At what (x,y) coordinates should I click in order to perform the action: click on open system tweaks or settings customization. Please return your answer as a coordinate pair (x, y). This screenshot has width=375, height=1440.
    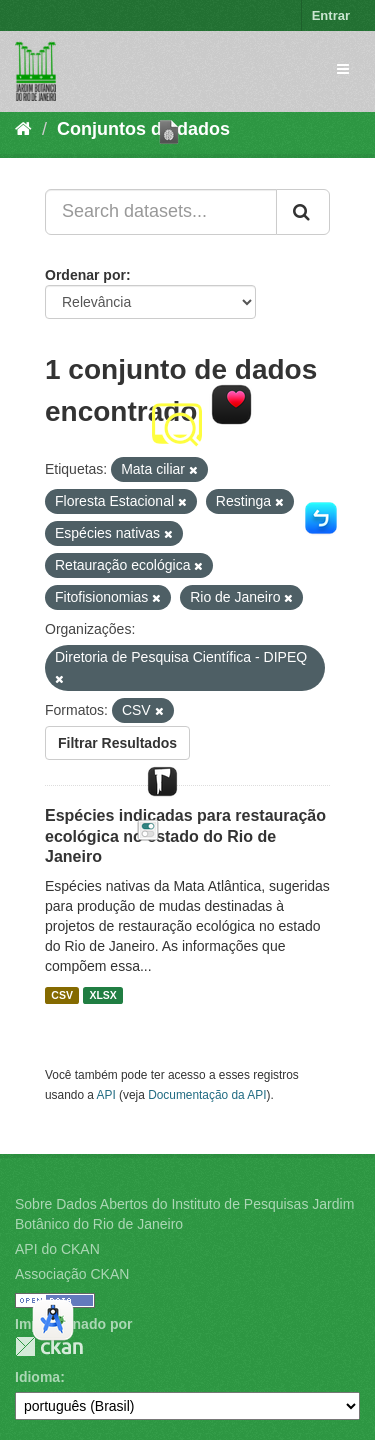
    Looking at the image, I should click on (148, 830).